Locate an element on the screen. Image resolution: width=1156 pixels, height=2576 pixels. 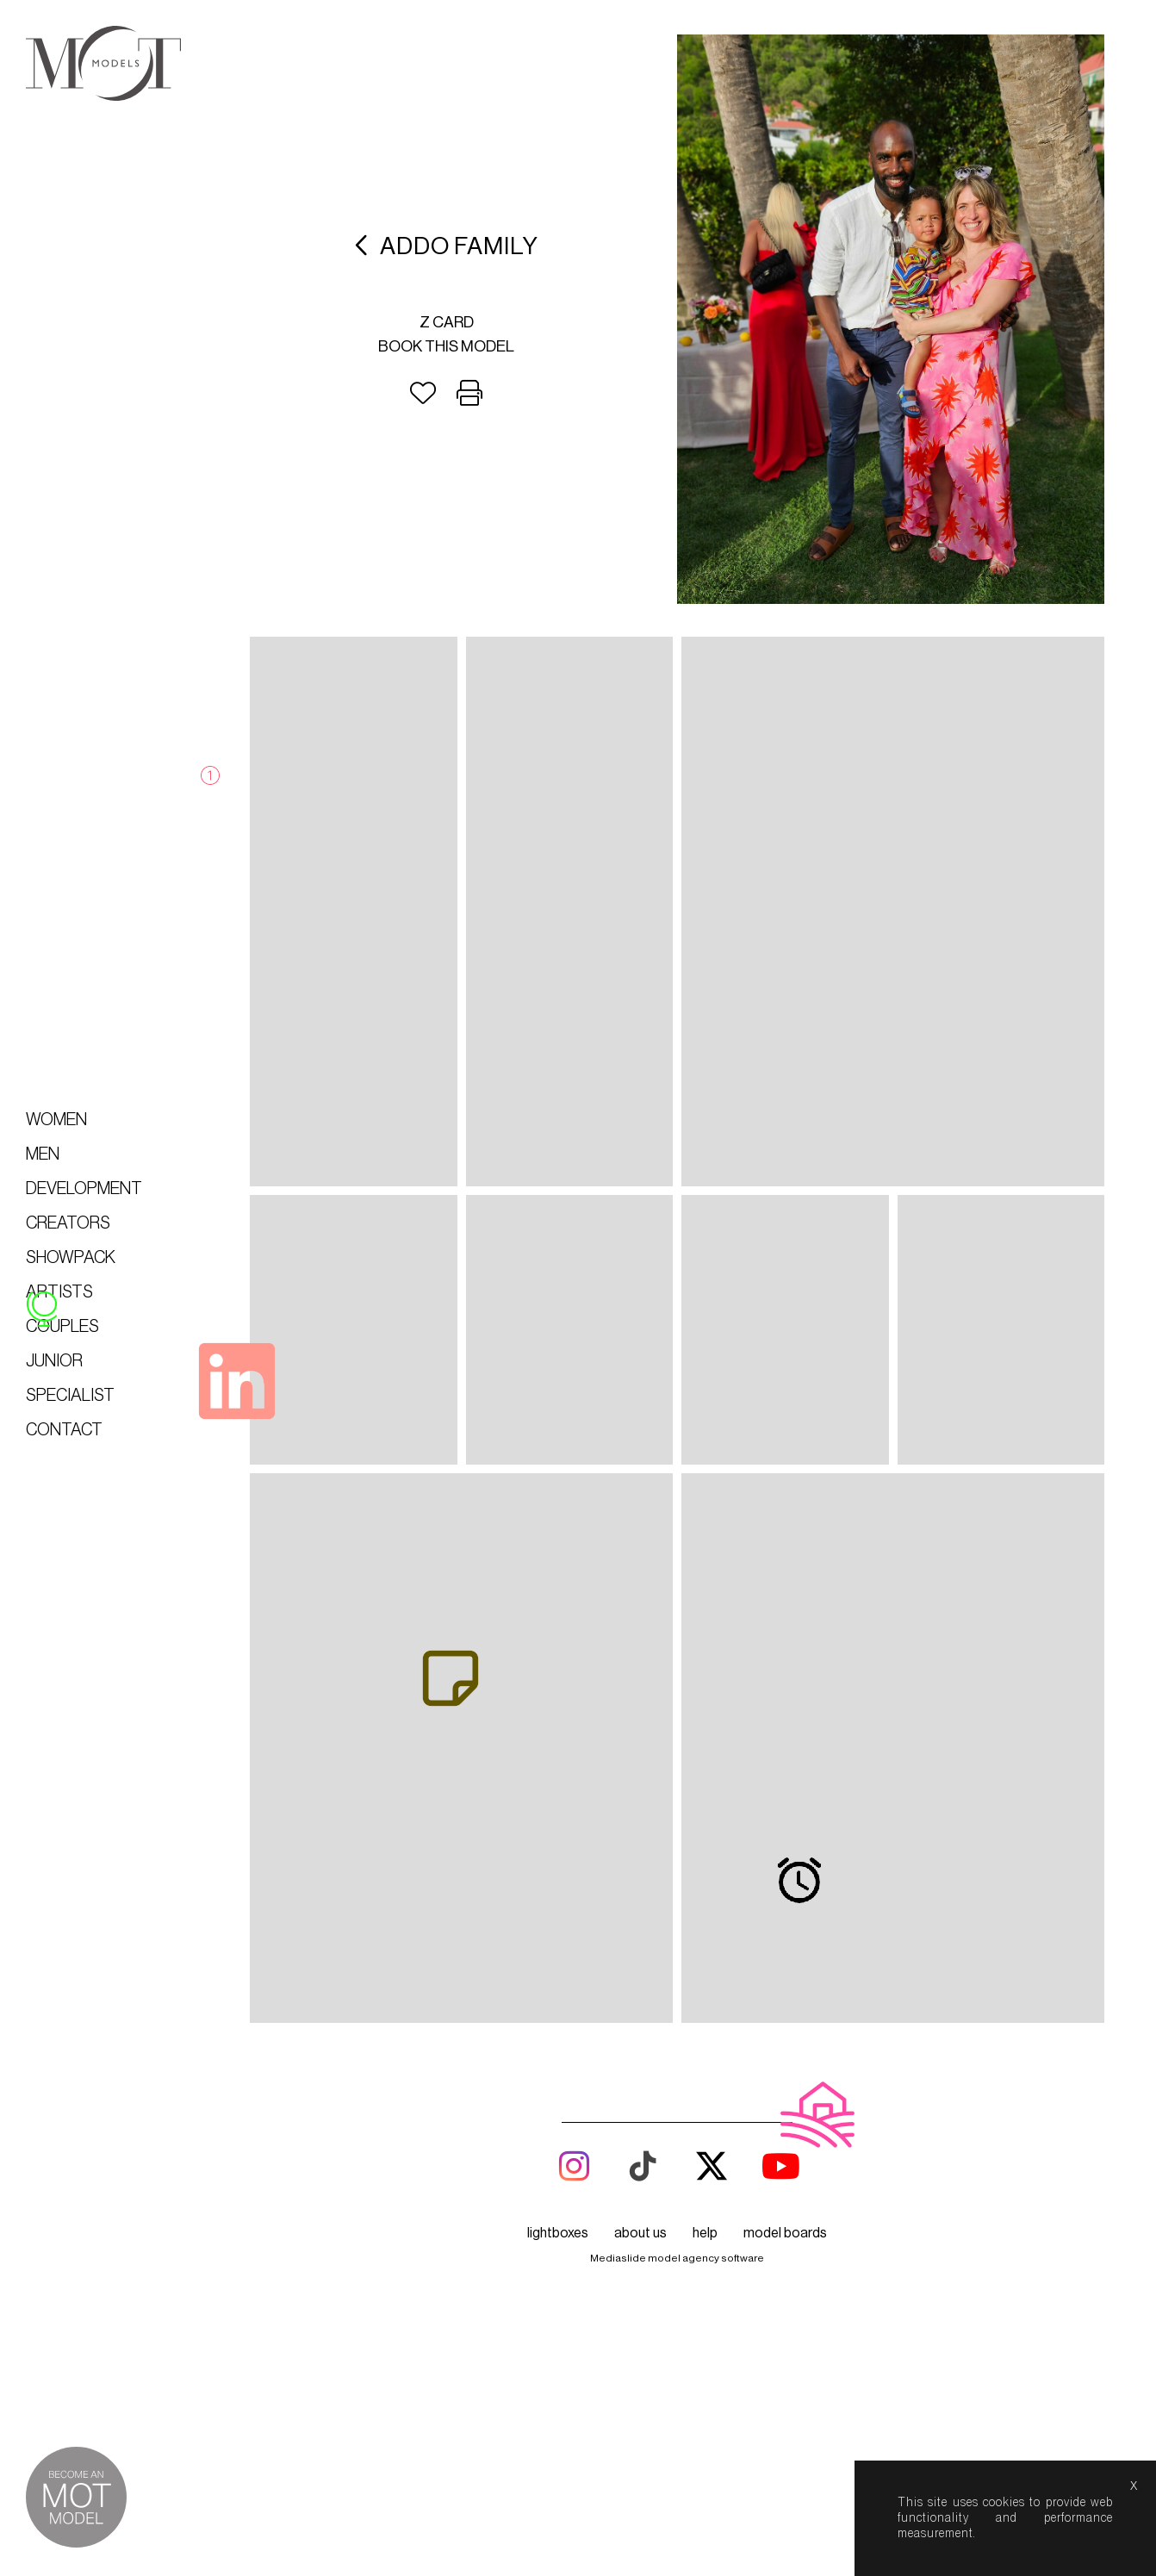
create a new sticky note is located at coordinates (451, 1678).